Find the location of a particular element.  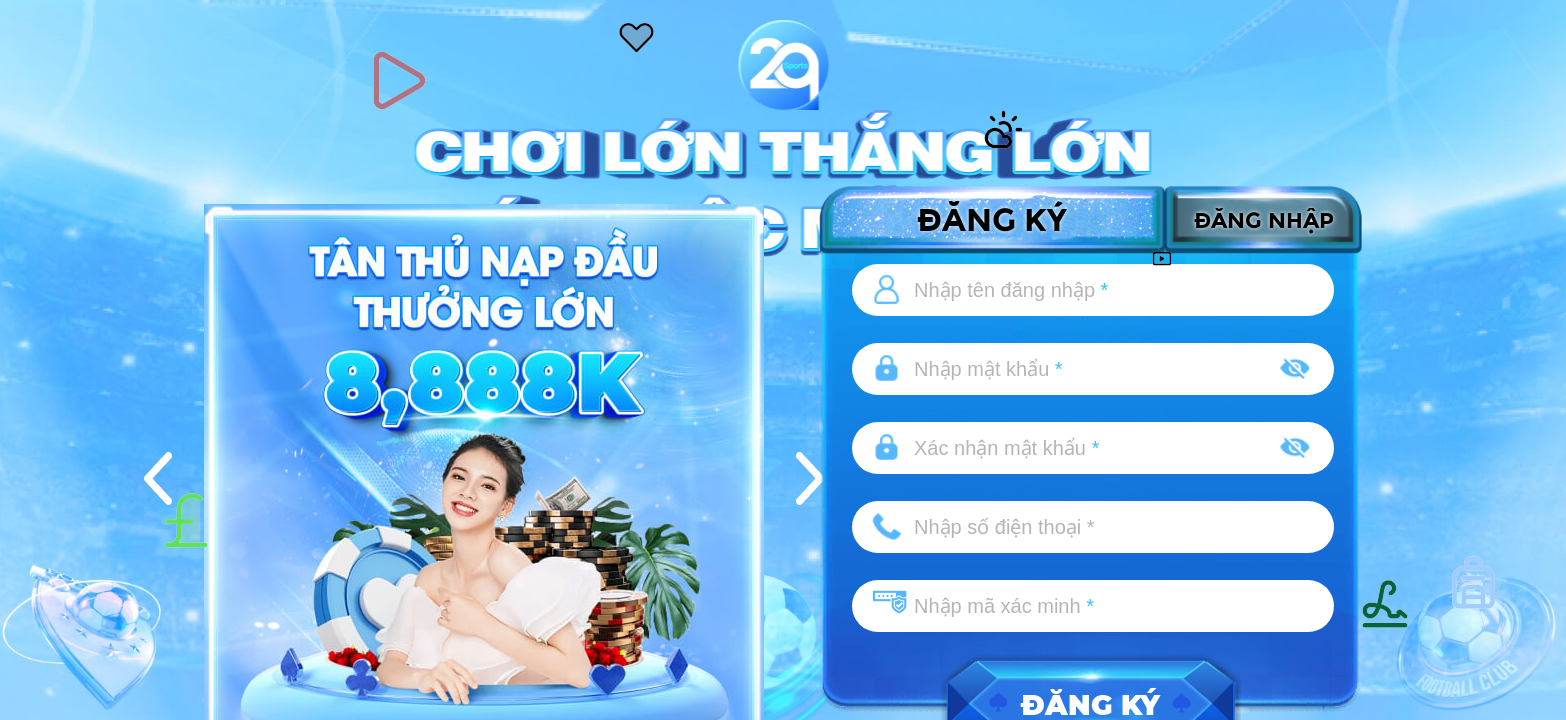

add your signature to a document is located at coordinates (1385, 605).